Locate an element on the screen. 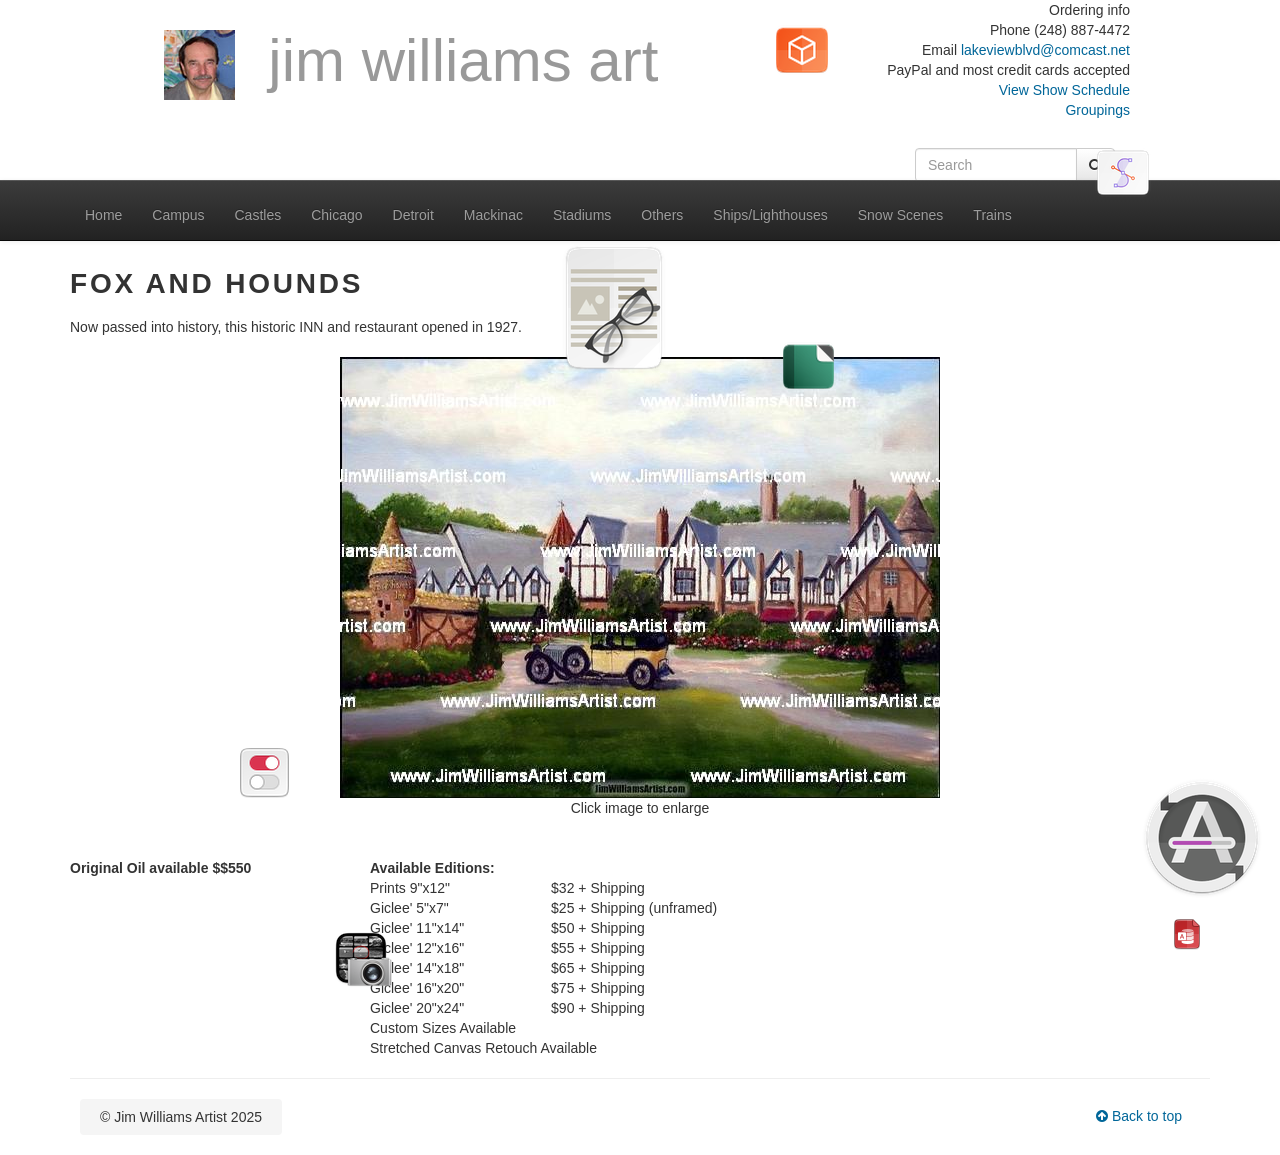 The height and width of the screenshot is (1155, 1280). change desktop wallpaper settings is located at coordinates (808, 365).